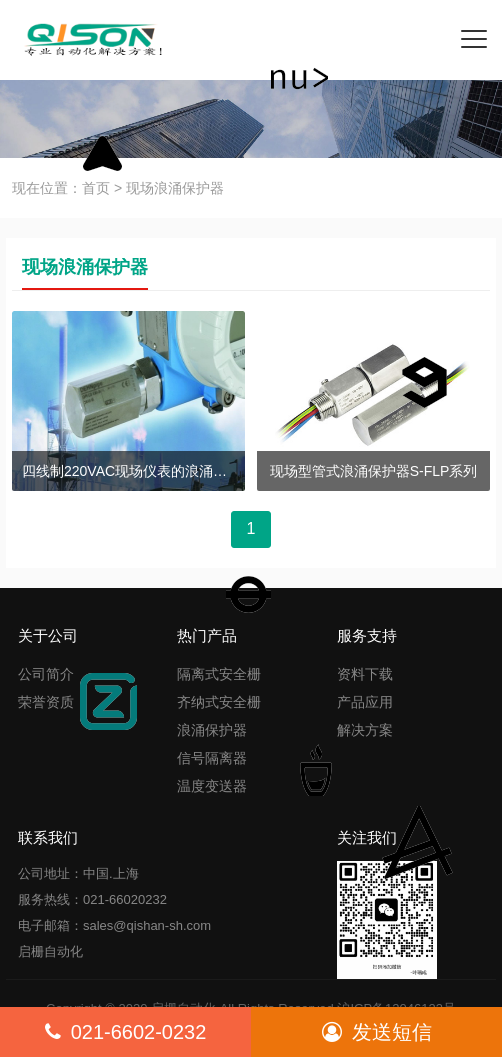 This screenshot has height=1057, width=502. What do you see at coordinates (417, 842) in the screenshot?
I see `open the Actual Budget app` at bounding box center [417, 842].